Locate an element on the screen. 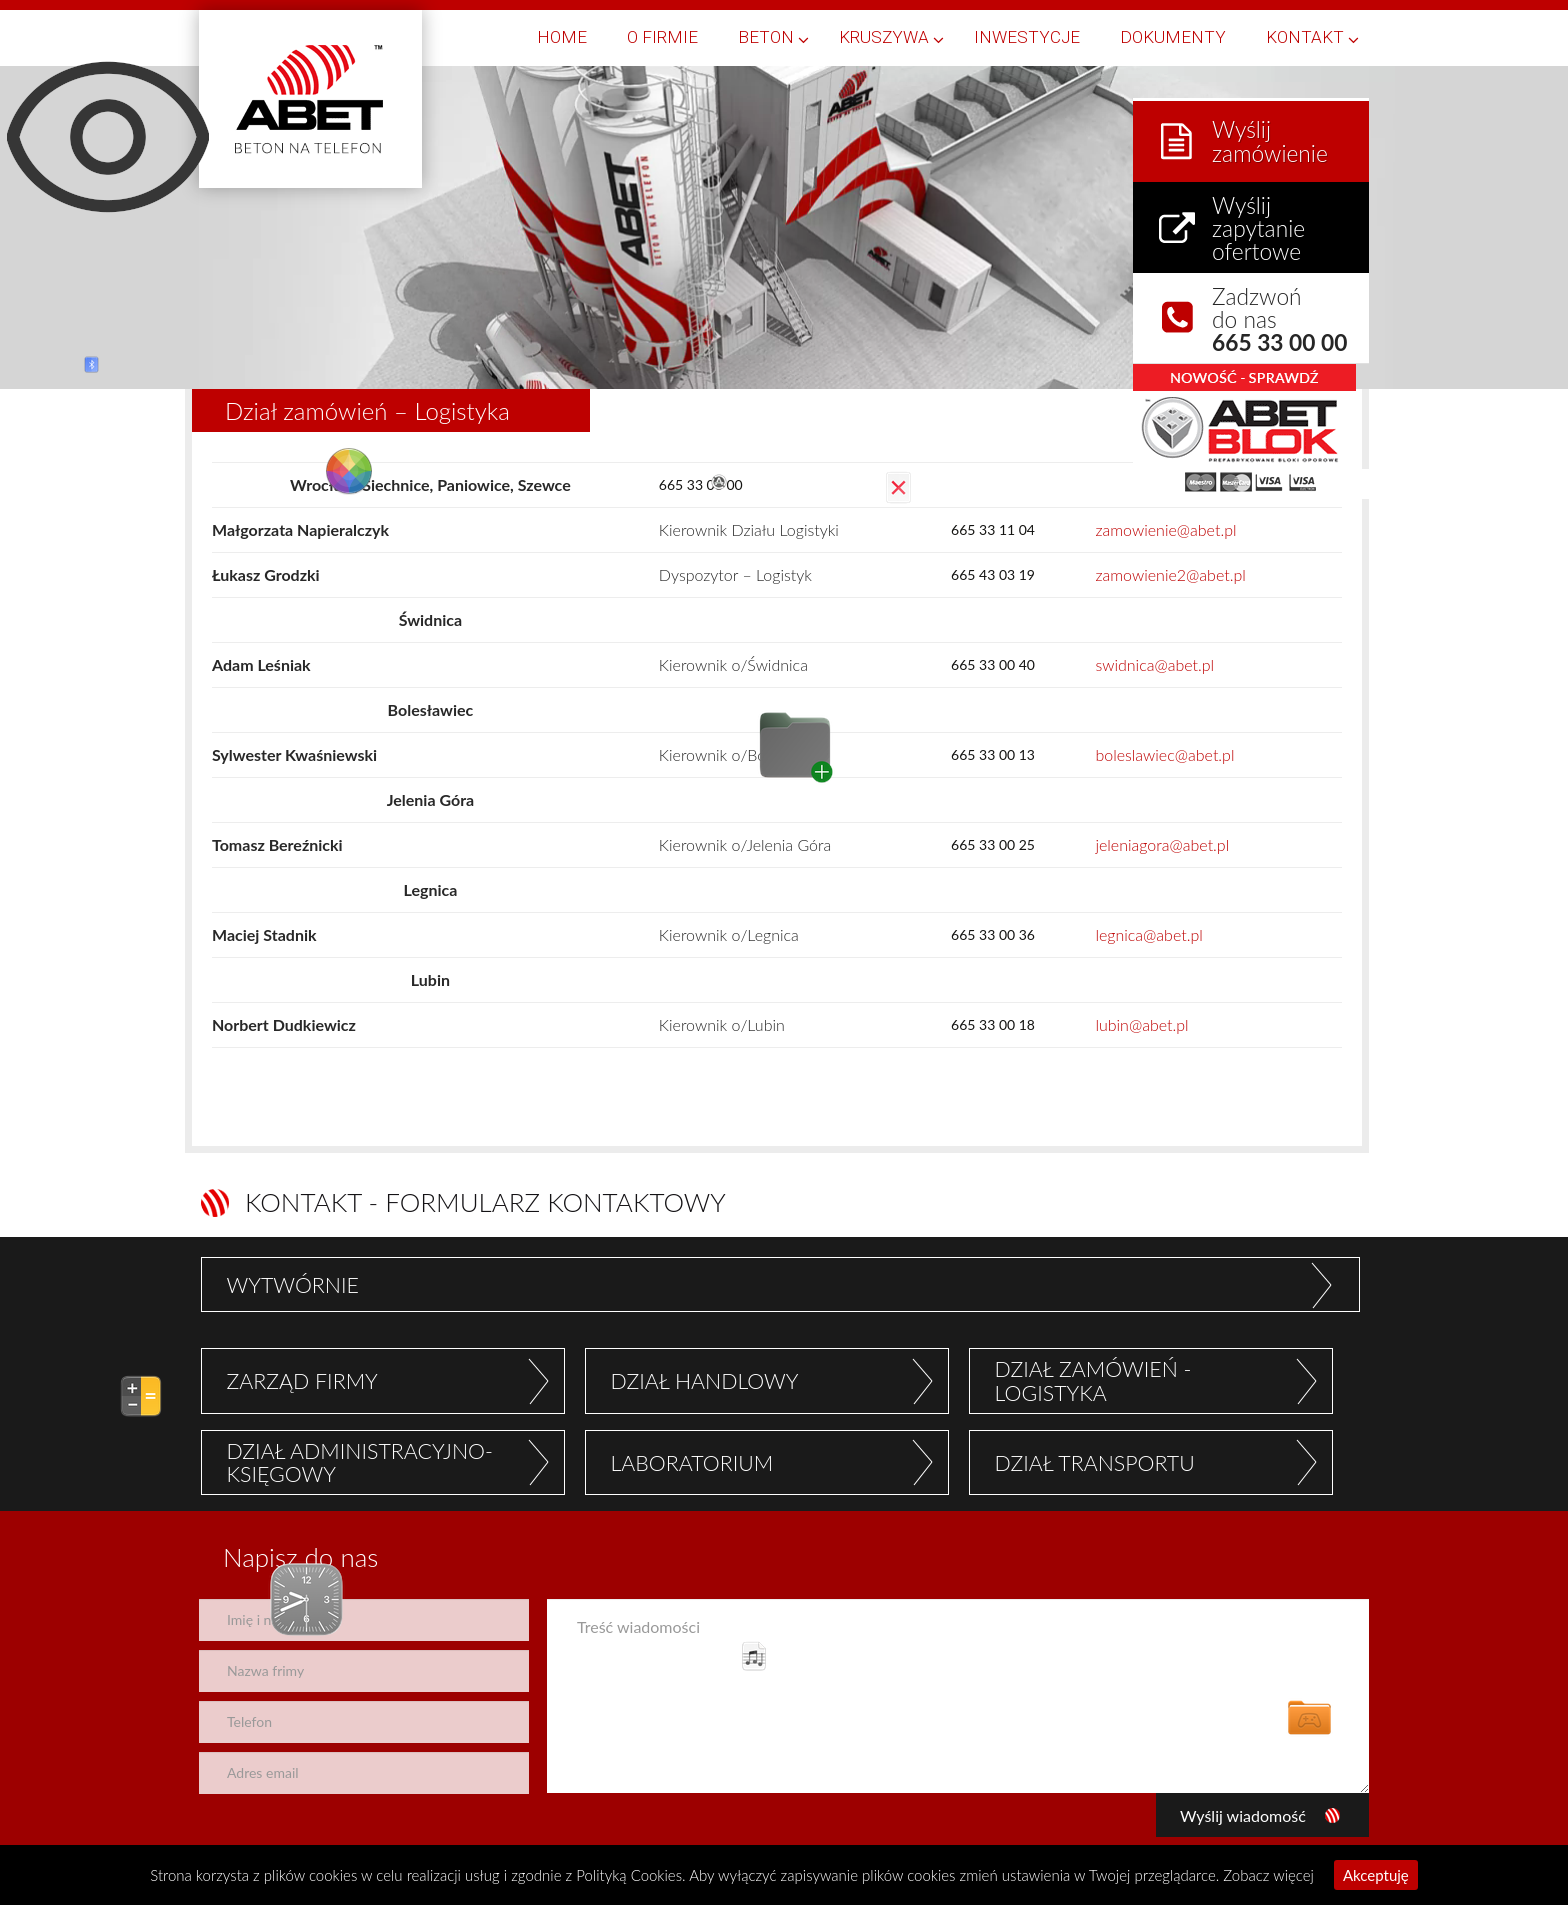 This screenshot has width=1568, height=1905. open your games folder is located at coordinates (1309, 1717).